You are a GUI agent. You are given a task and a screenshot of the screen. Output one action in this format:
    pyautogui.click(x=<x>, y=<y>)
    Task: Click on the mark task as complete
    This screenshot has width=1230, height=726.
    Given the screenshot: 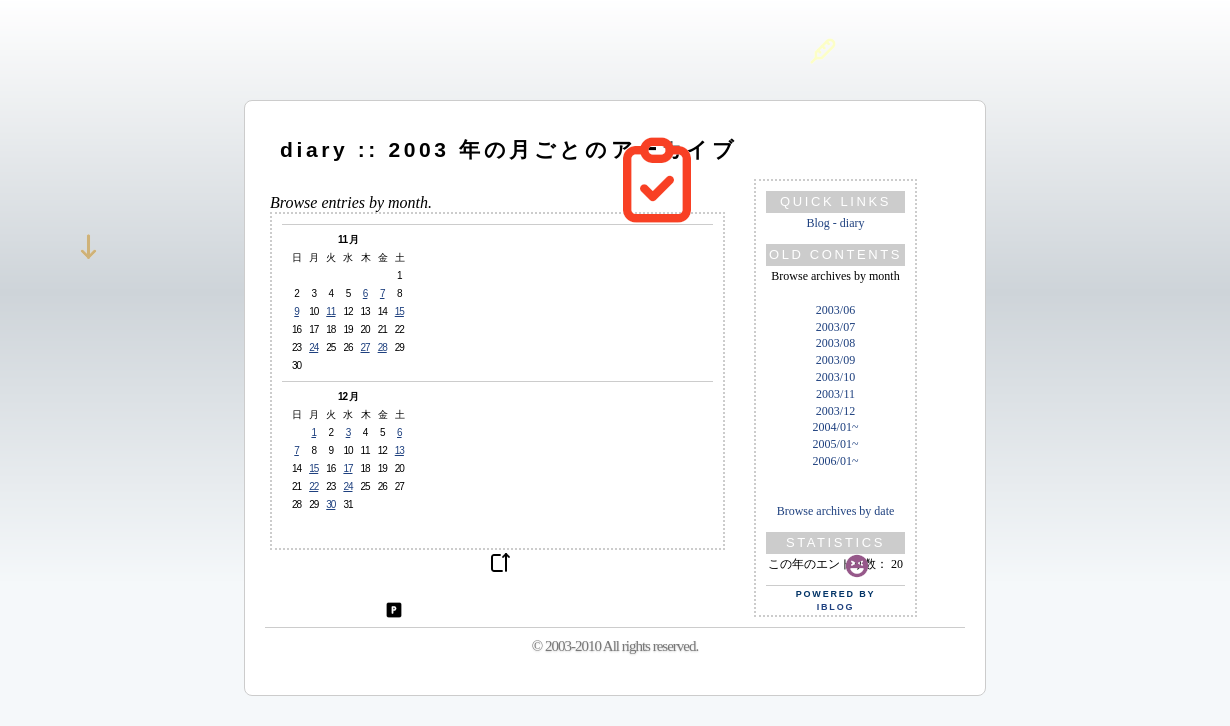 What is the action you would take?
    pyautogui.click(x=657, y=180)
    